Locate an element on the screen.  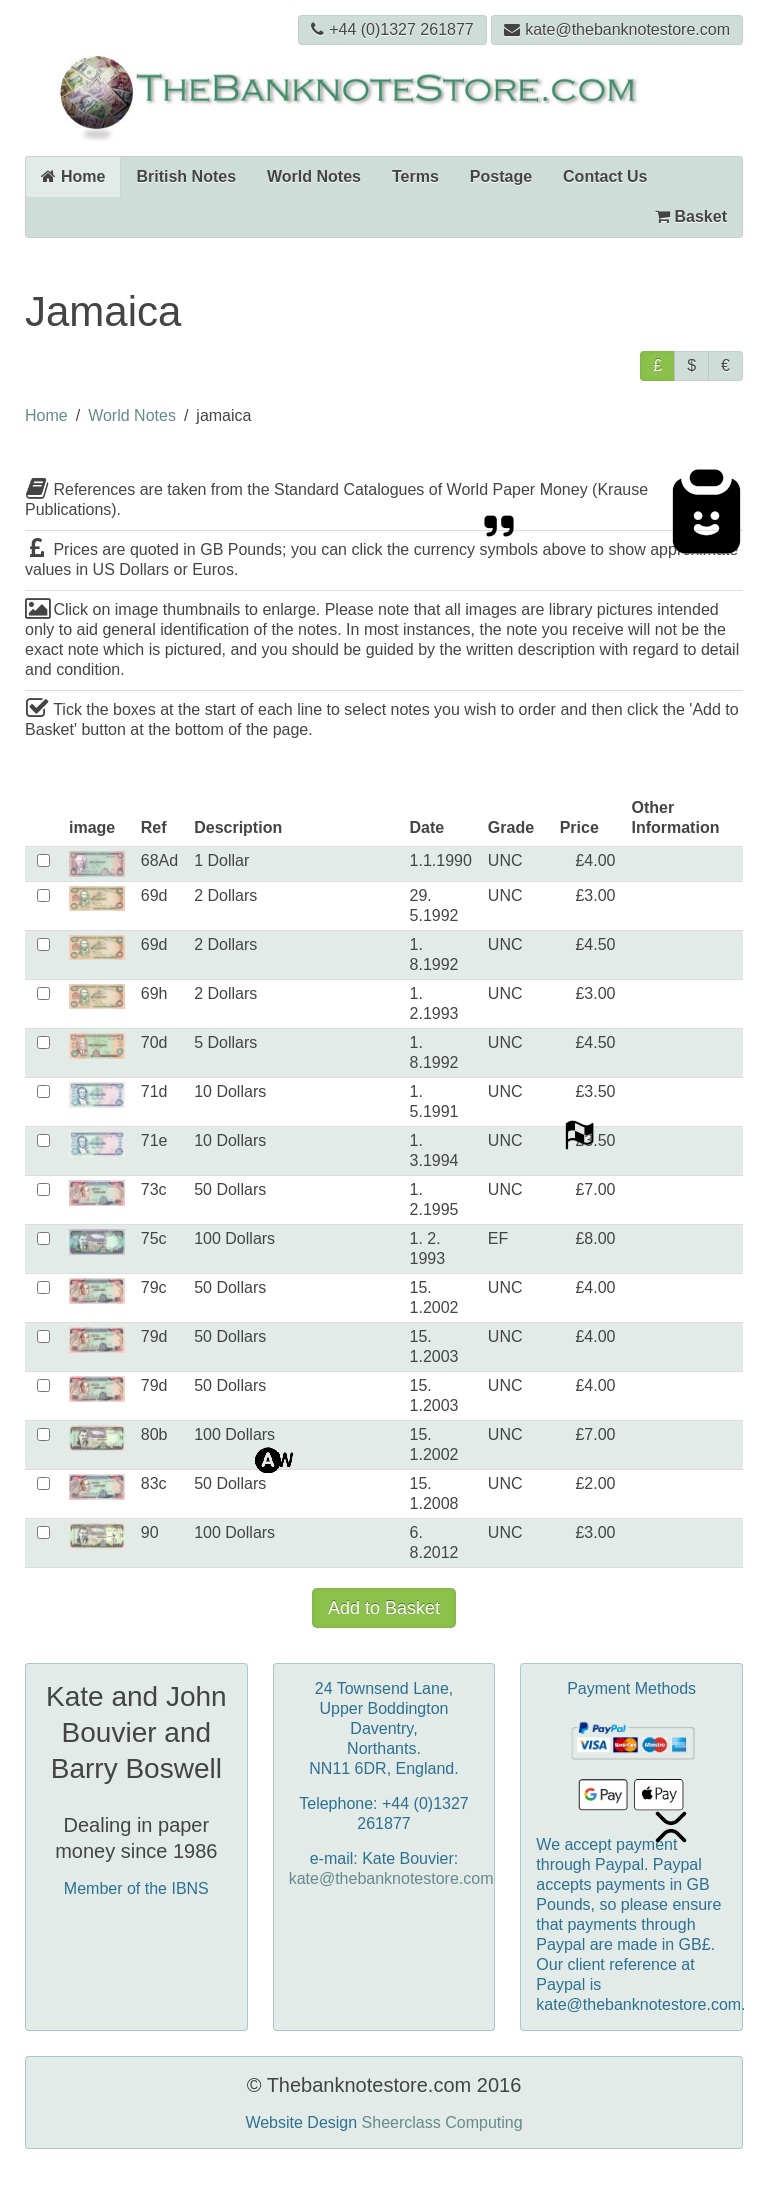
insert a blockquote or citation is located at coordinates (499, 526).